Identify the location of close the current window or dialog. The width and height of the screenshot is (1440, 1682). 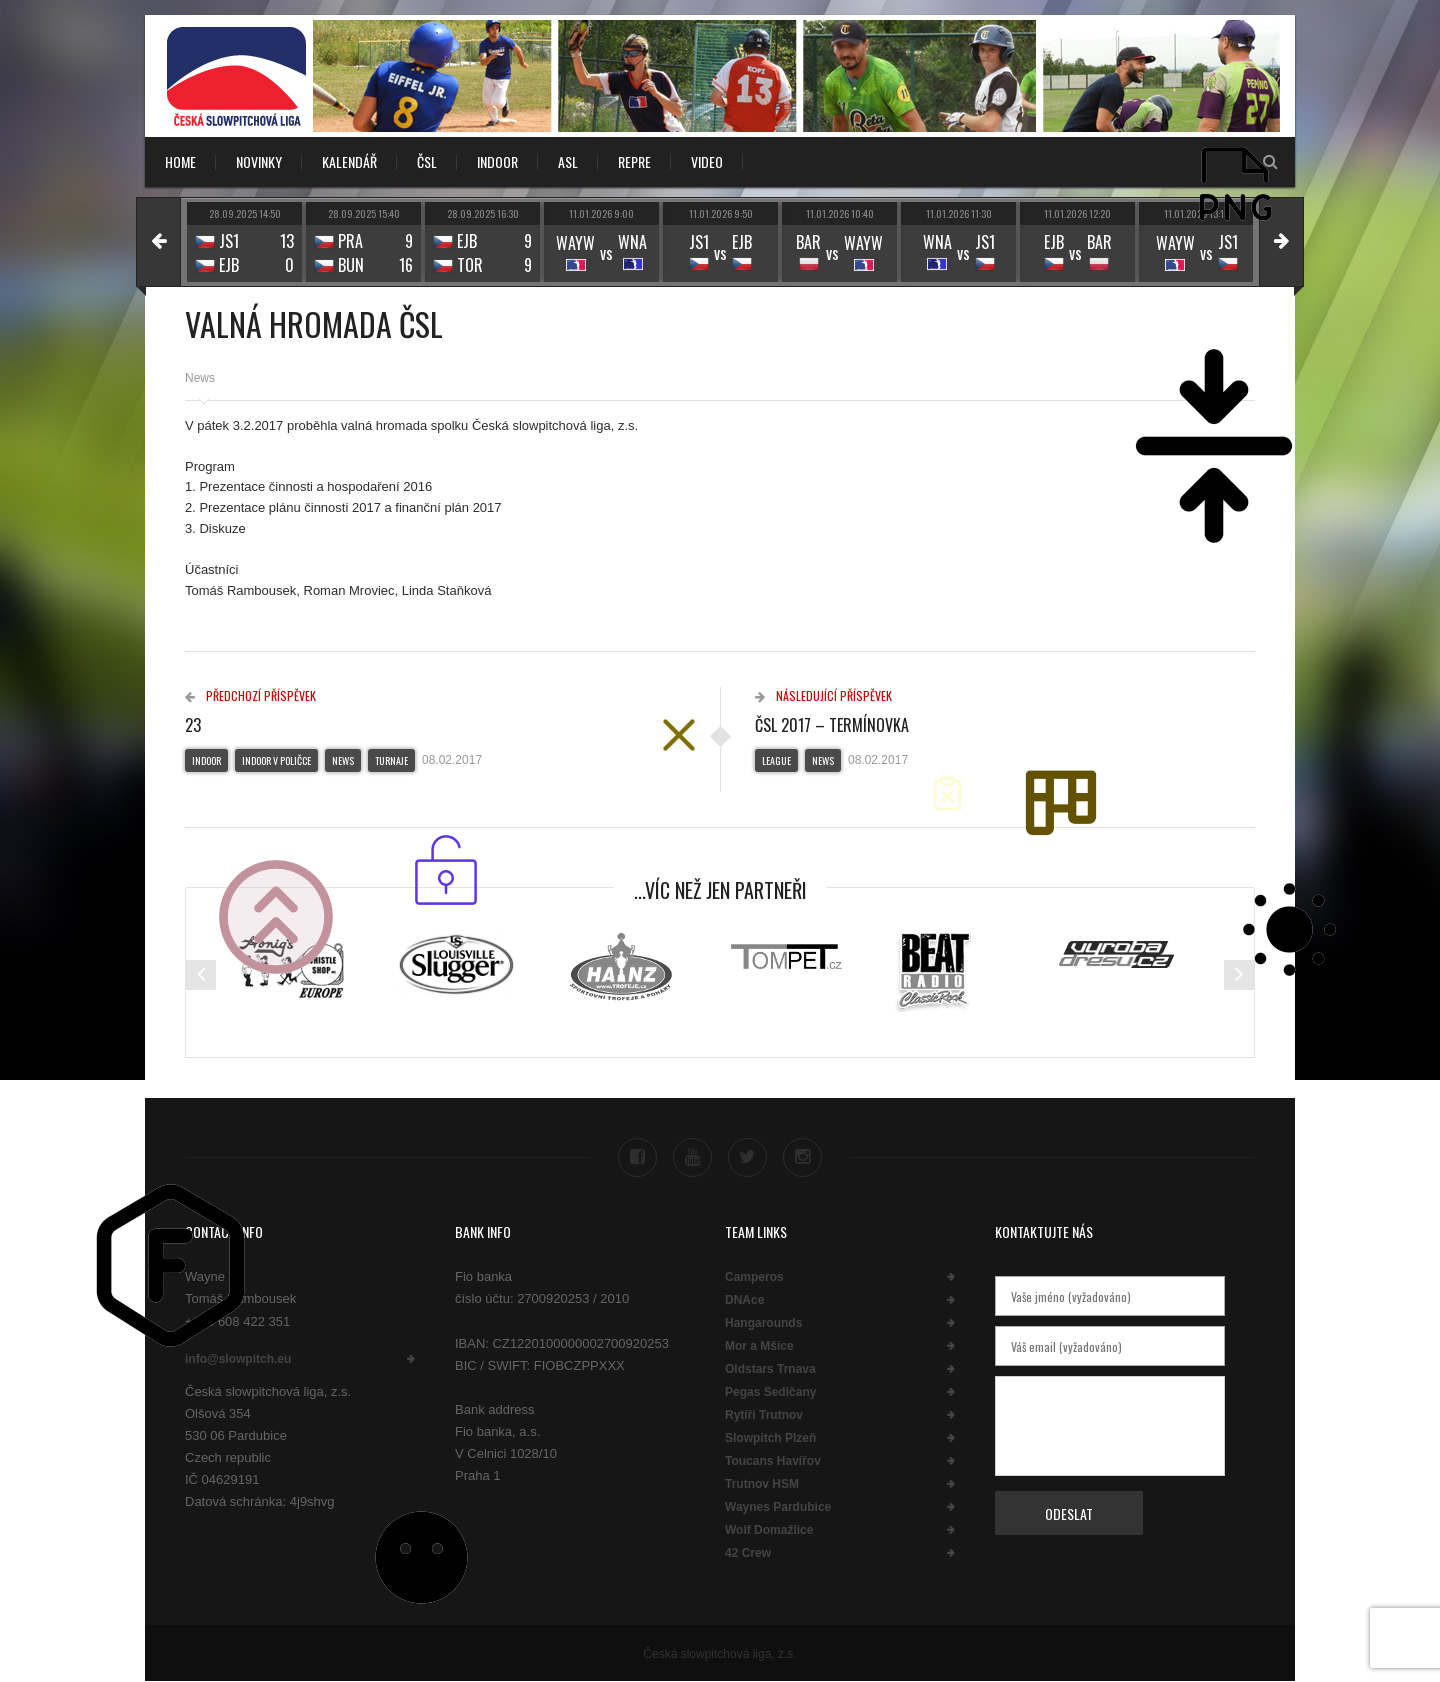
(679, 735).